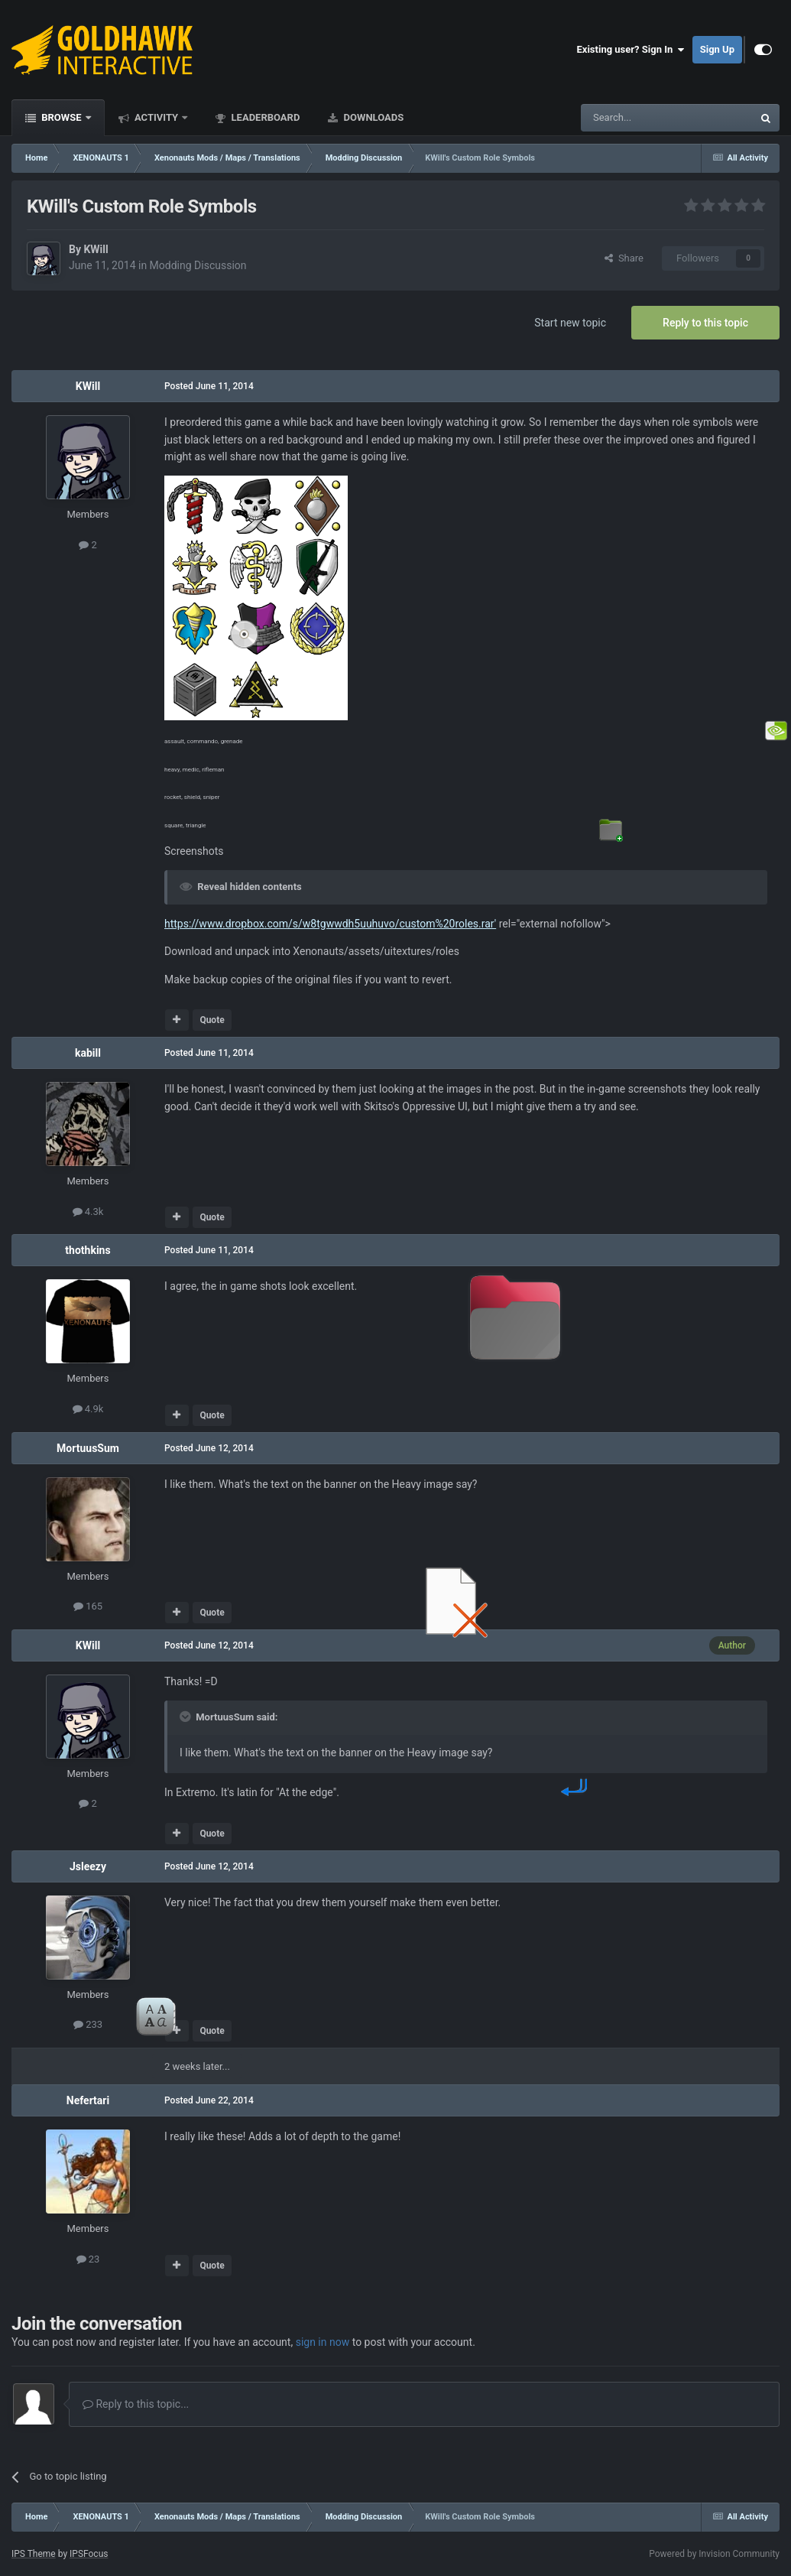  I want to click on drop files here to move them into this folder, so click(515, 1317).